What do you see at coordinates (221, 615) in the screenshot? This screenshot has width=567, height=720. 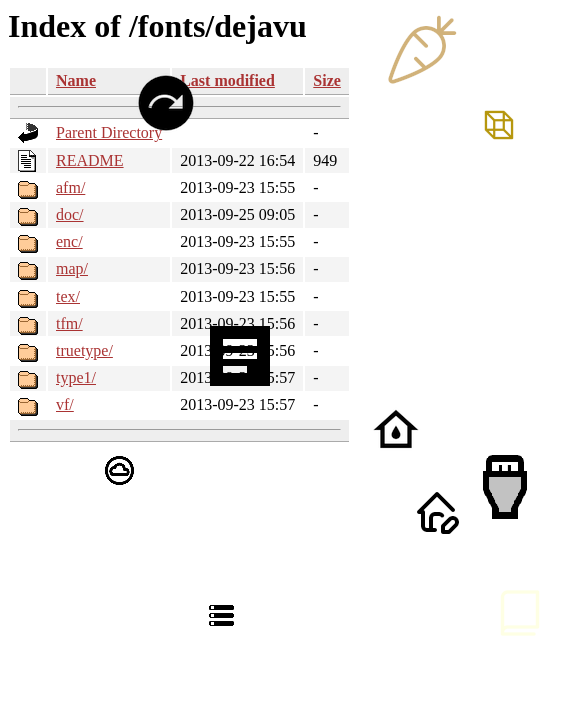 I see `view device storage settings` at bounding box center [221, 615].